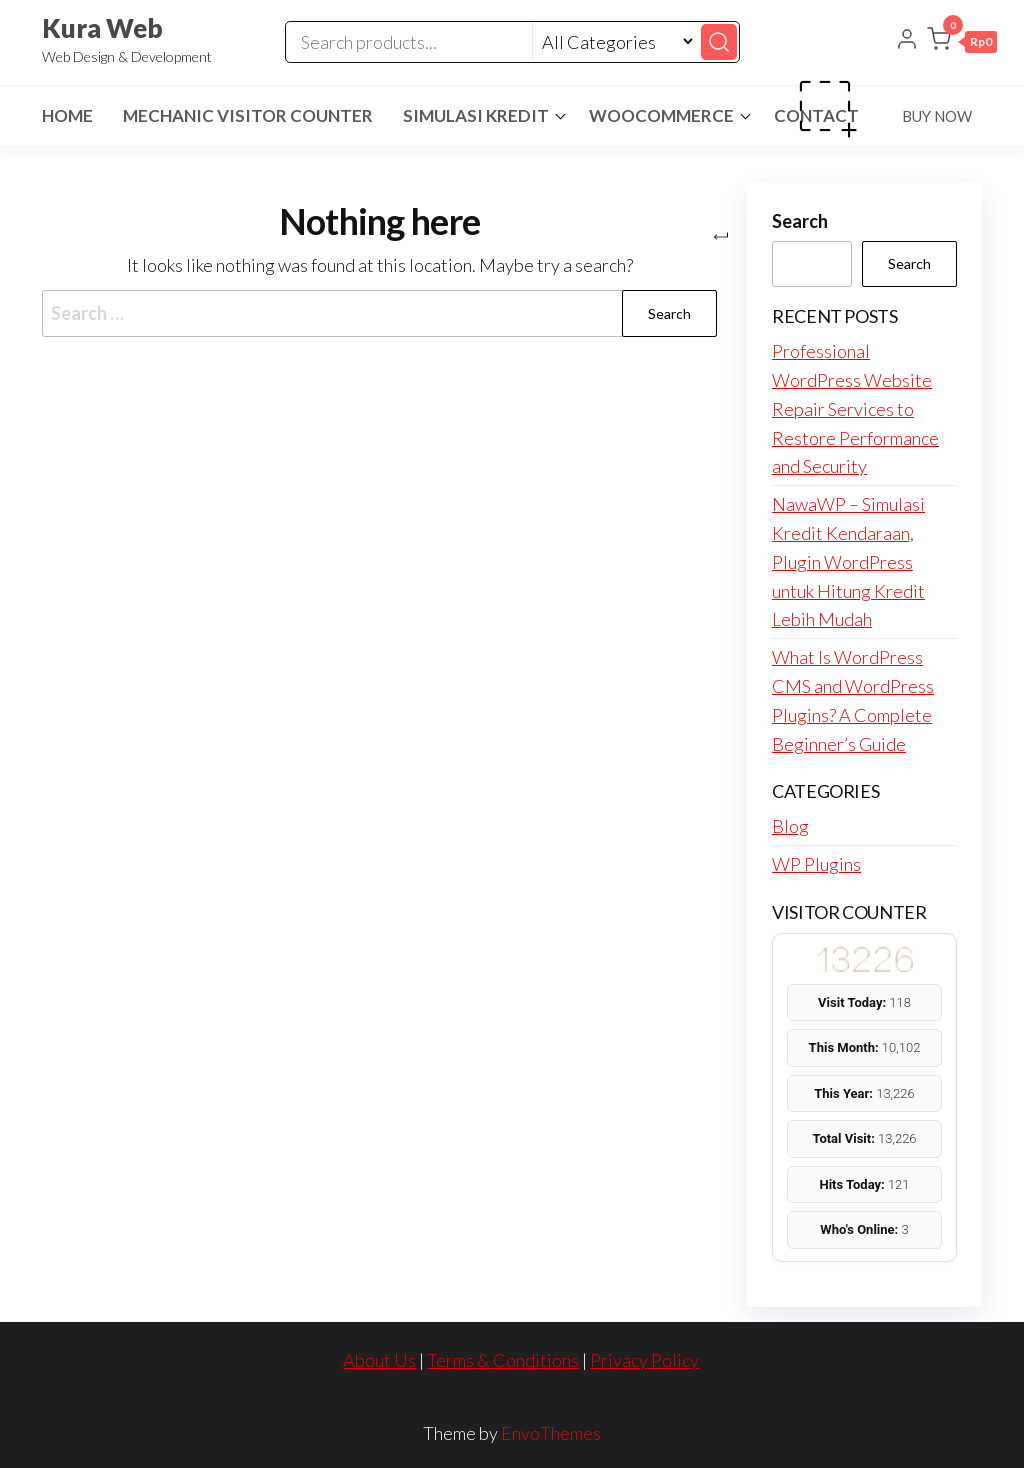 The width and height of the screenshot is (1024, 1468). What do you see at coordinates (825, 106) in the screenshot?
I see `add to current selection` at bounding box center [825, 106].